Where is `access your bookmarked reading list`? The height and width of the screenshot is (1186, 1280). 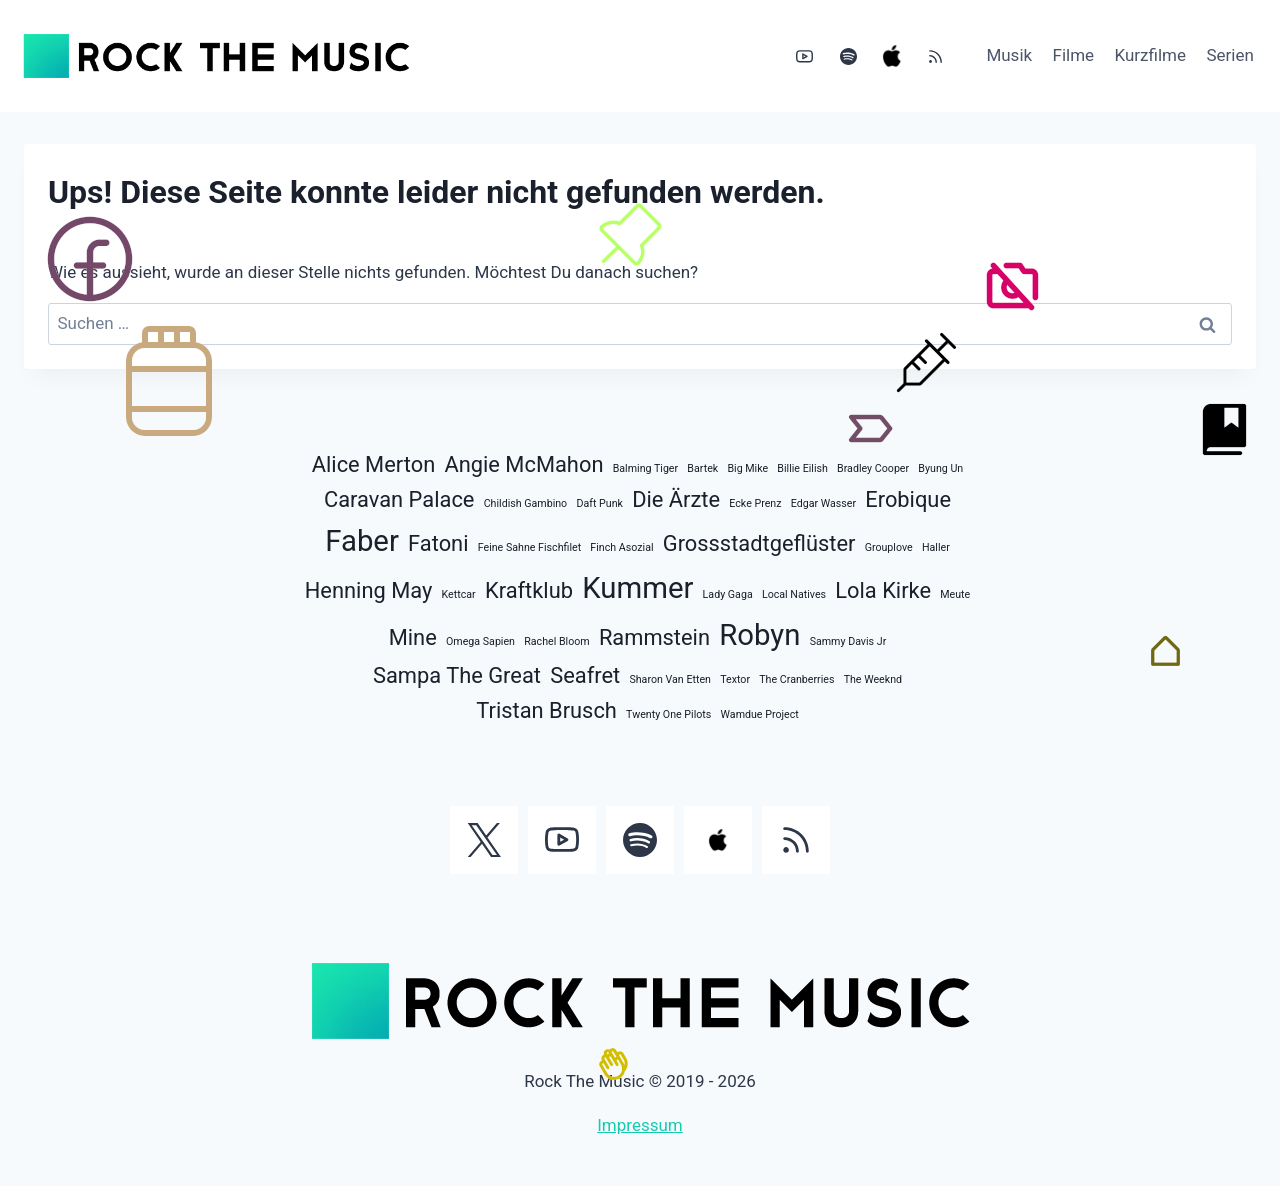
access your bookmarked reading list is located at coordinates (1224, 429).